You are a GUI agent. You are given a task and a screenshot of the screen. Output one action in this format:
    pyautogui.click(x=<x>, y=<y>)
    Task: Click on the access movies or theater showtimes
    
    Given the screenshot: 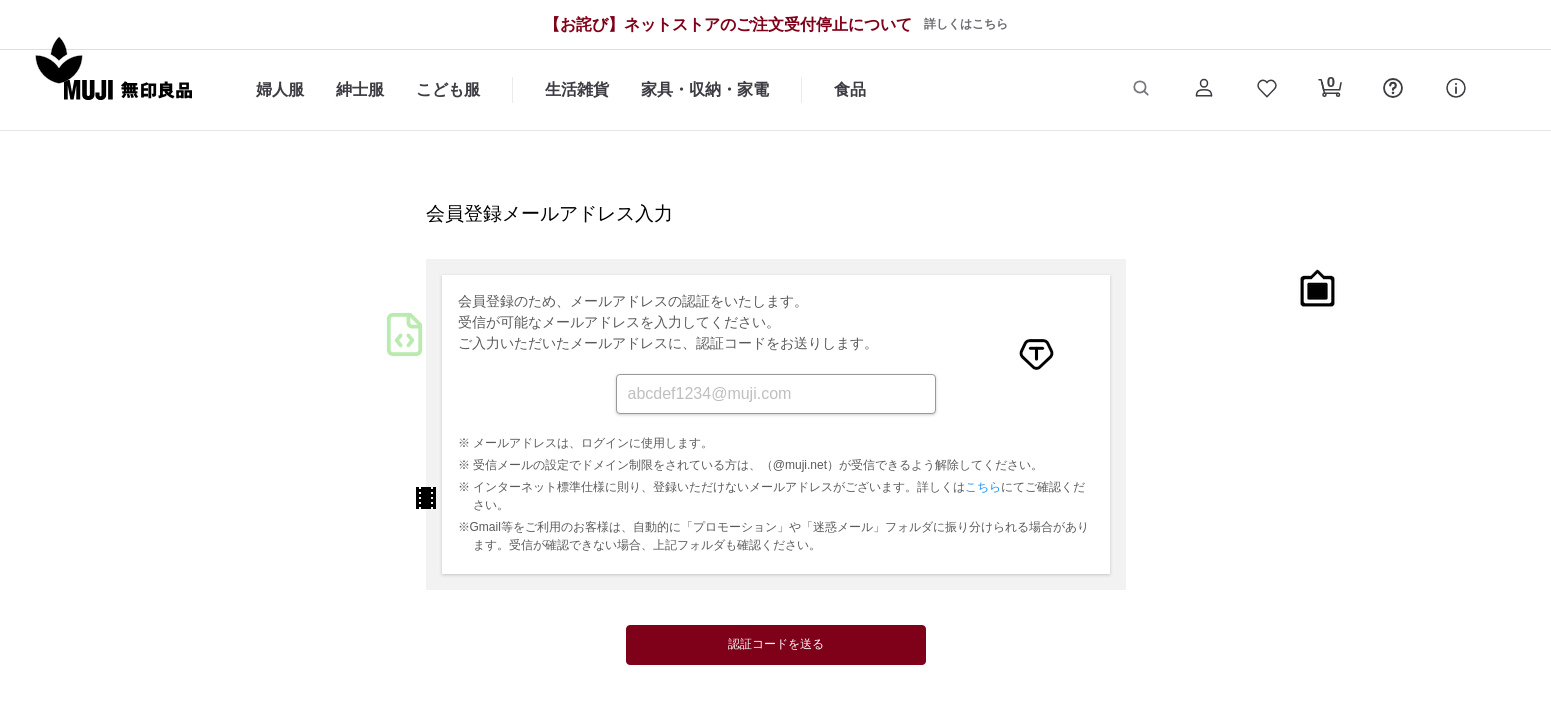 What is the action you would take?
    pyautogui.click(x=426, y=498)
    